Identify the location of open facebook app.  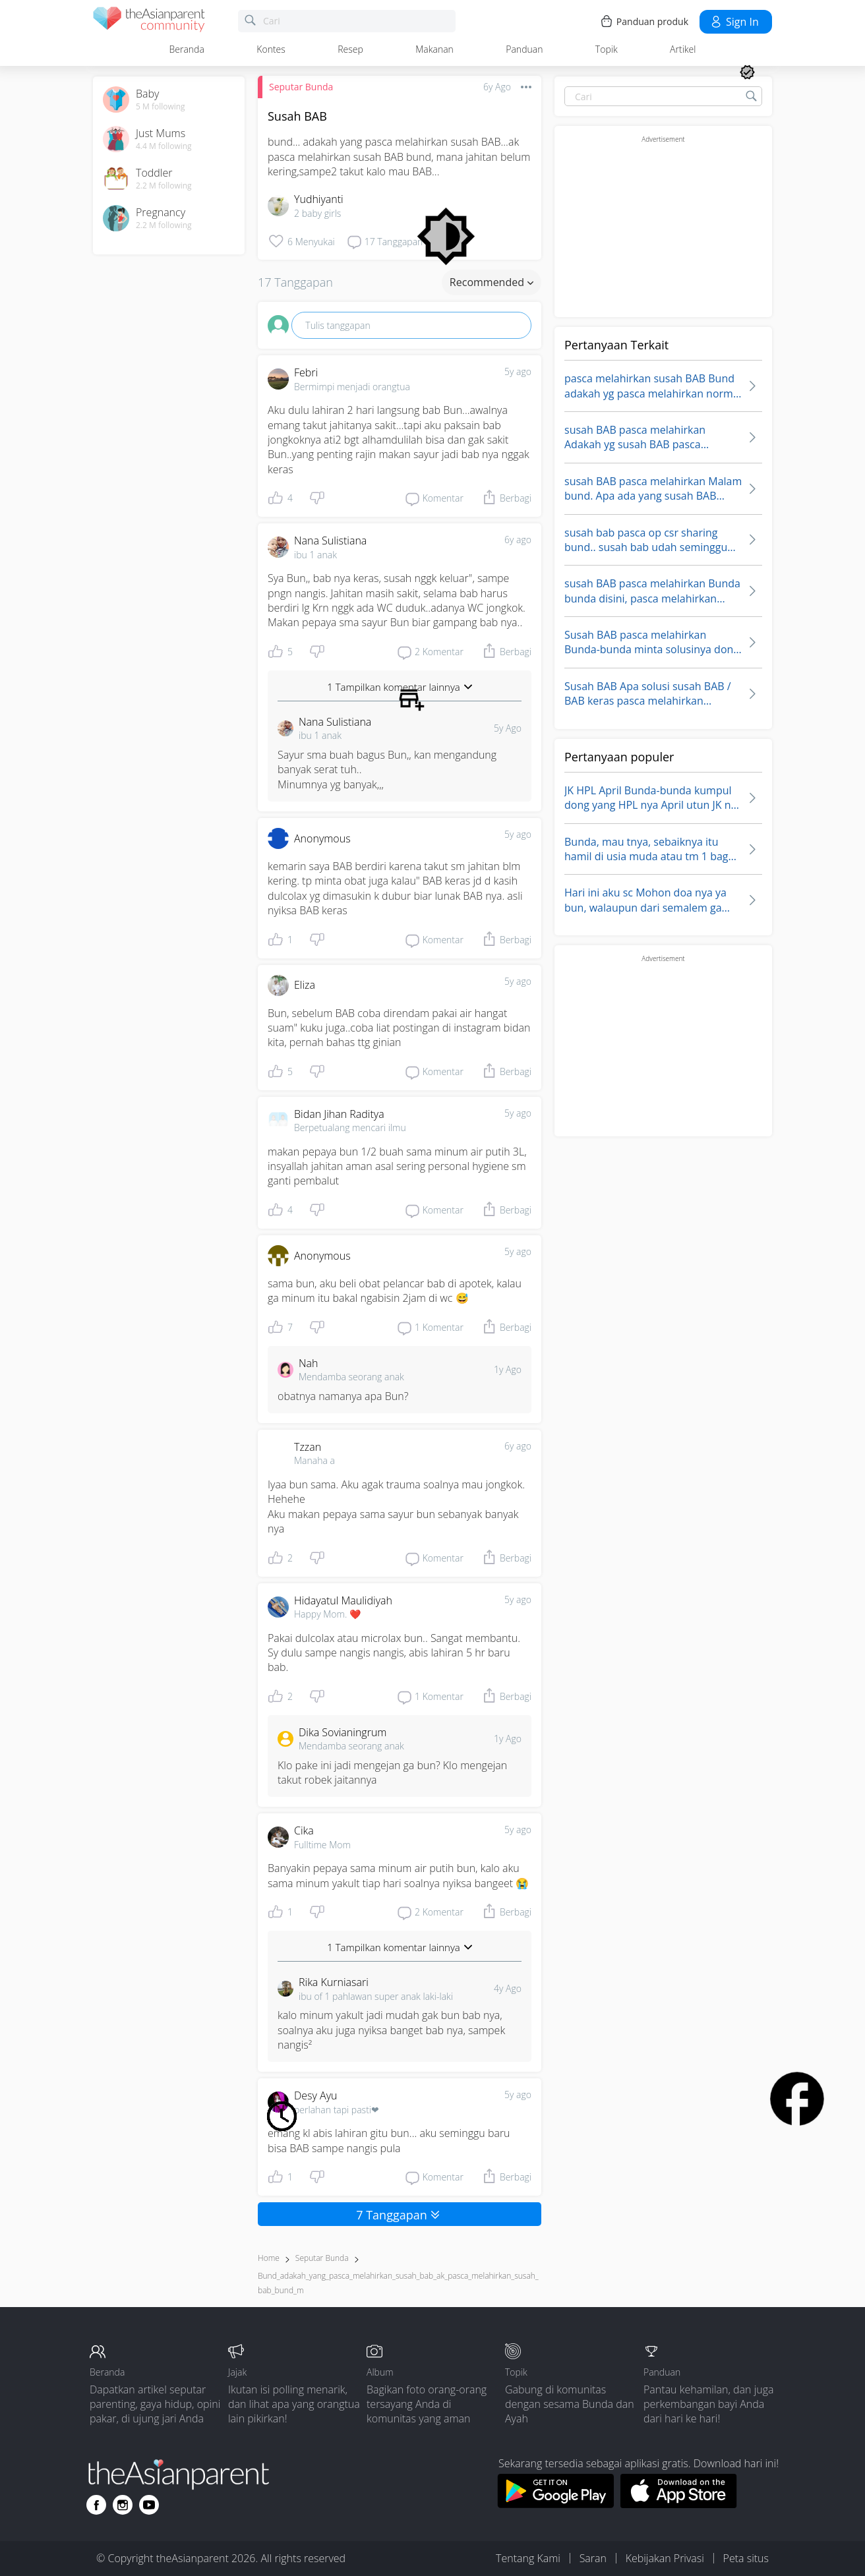
(797, 2099).